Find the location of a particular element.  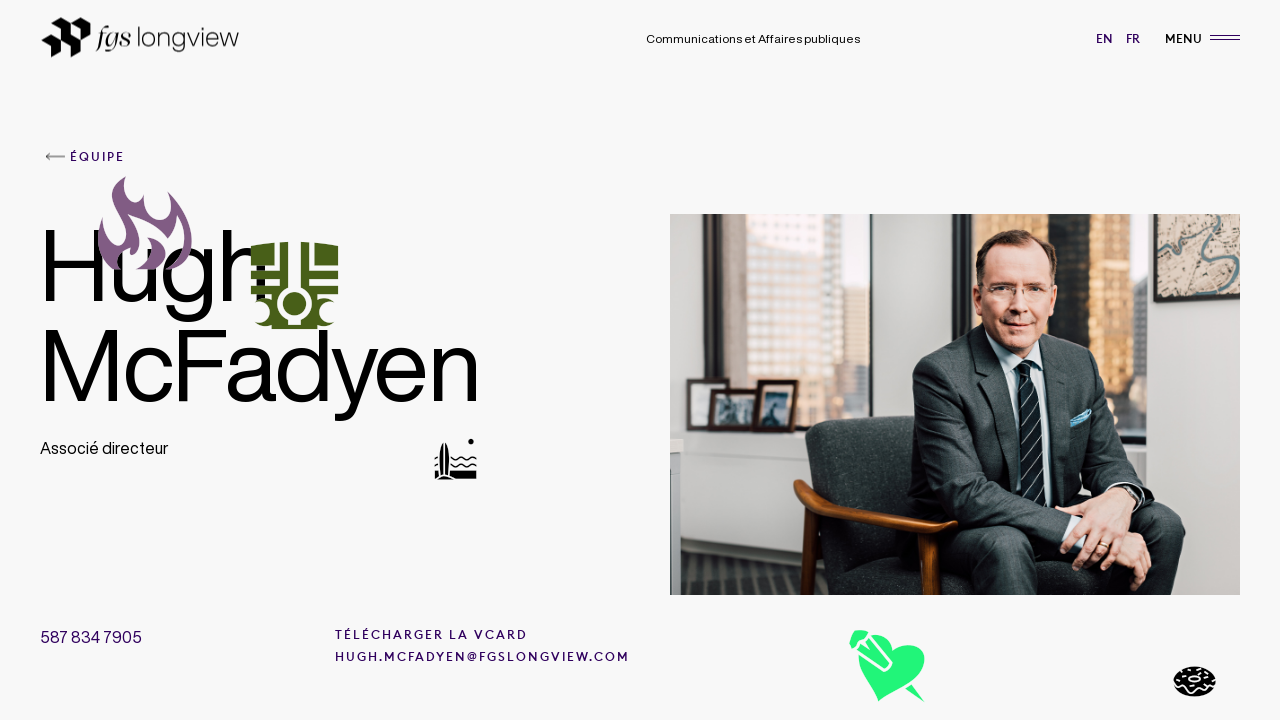

engine or motor settings is located at coordinates (294, 285).